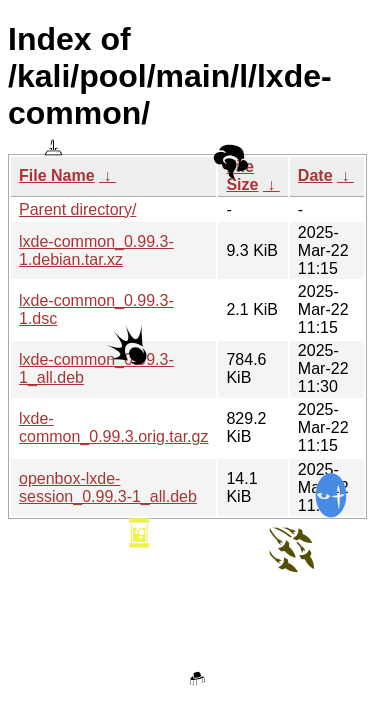 This screenshot has width=375, height=720. What do you see at coordinates (331, 495) in the screenshot?
I see `select a cyclops or one-eyed character` at bounding box center [331, 495].